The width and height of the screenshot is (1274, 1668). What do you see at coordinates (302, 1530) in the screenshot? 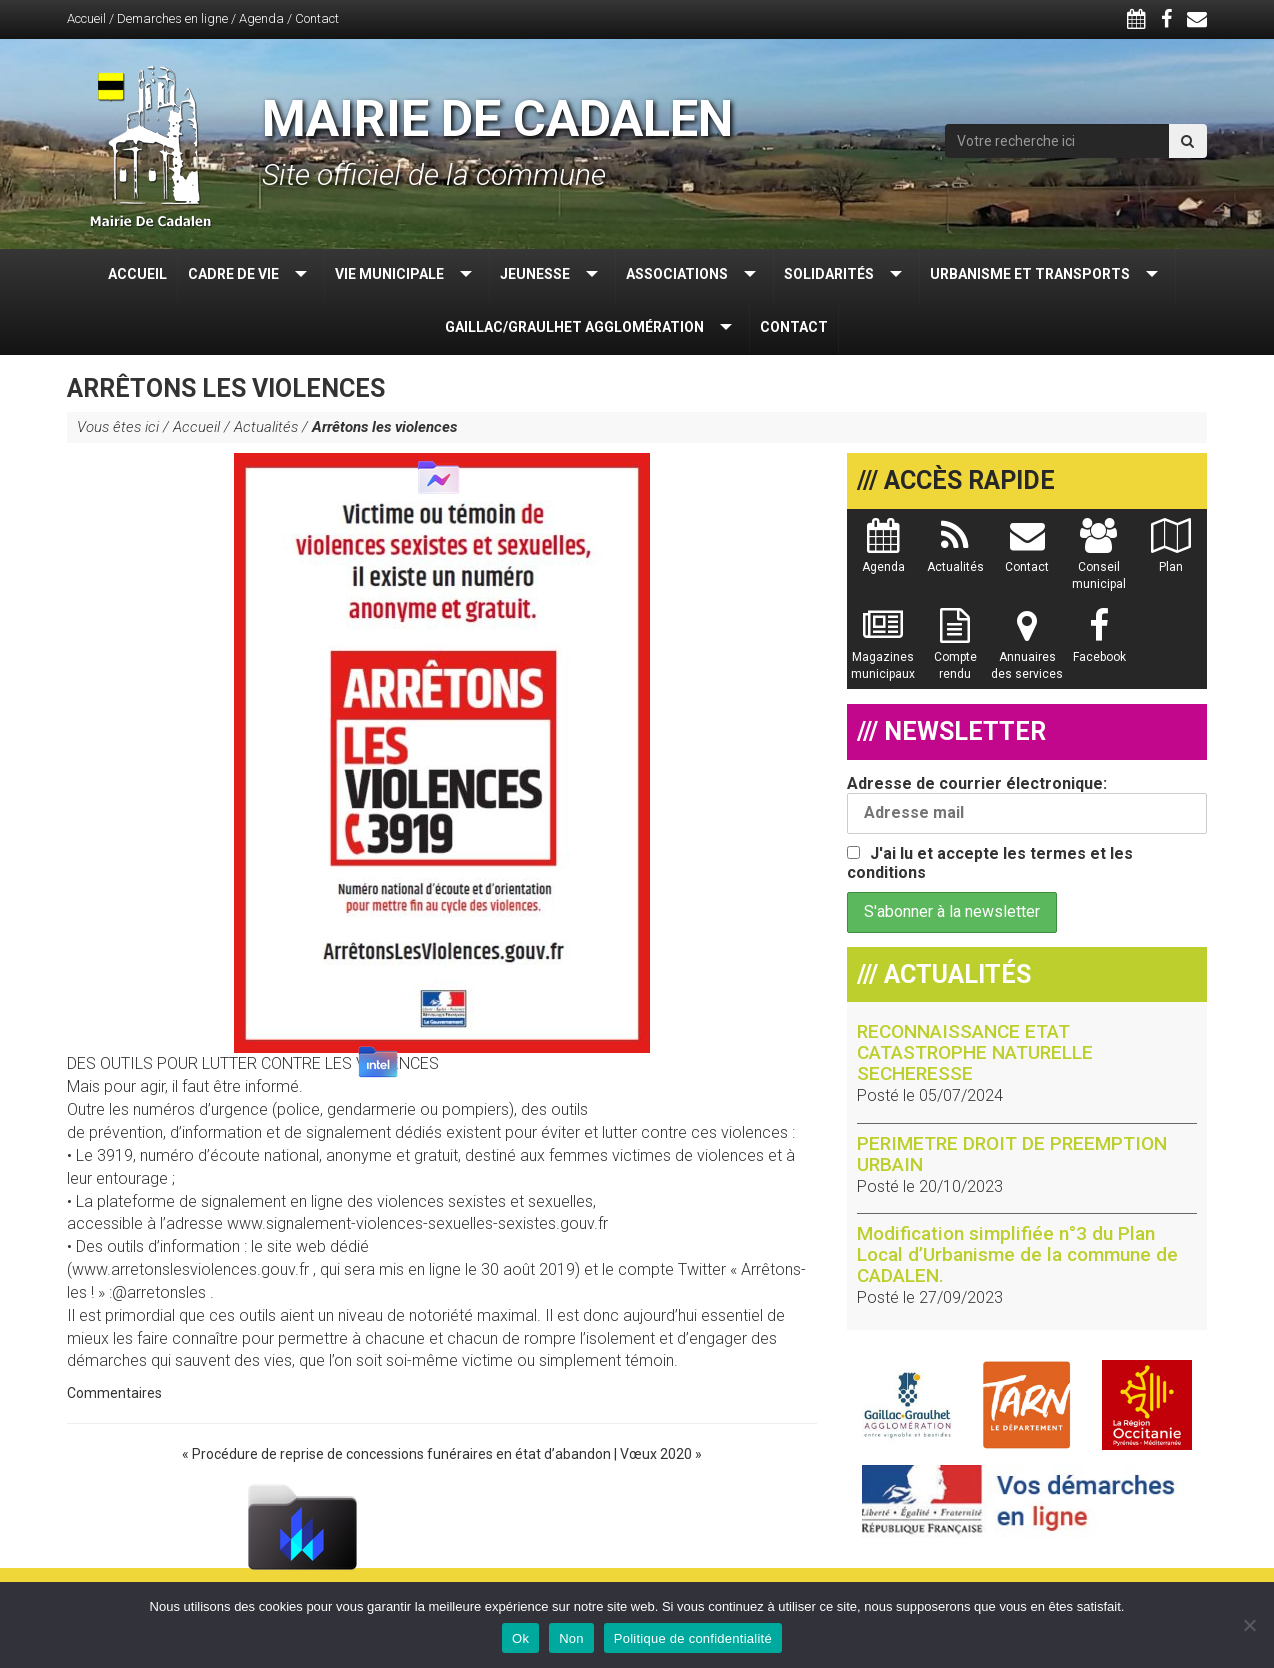
I see `folder containing lit framework or library files` at bounding box center [302, 1530].